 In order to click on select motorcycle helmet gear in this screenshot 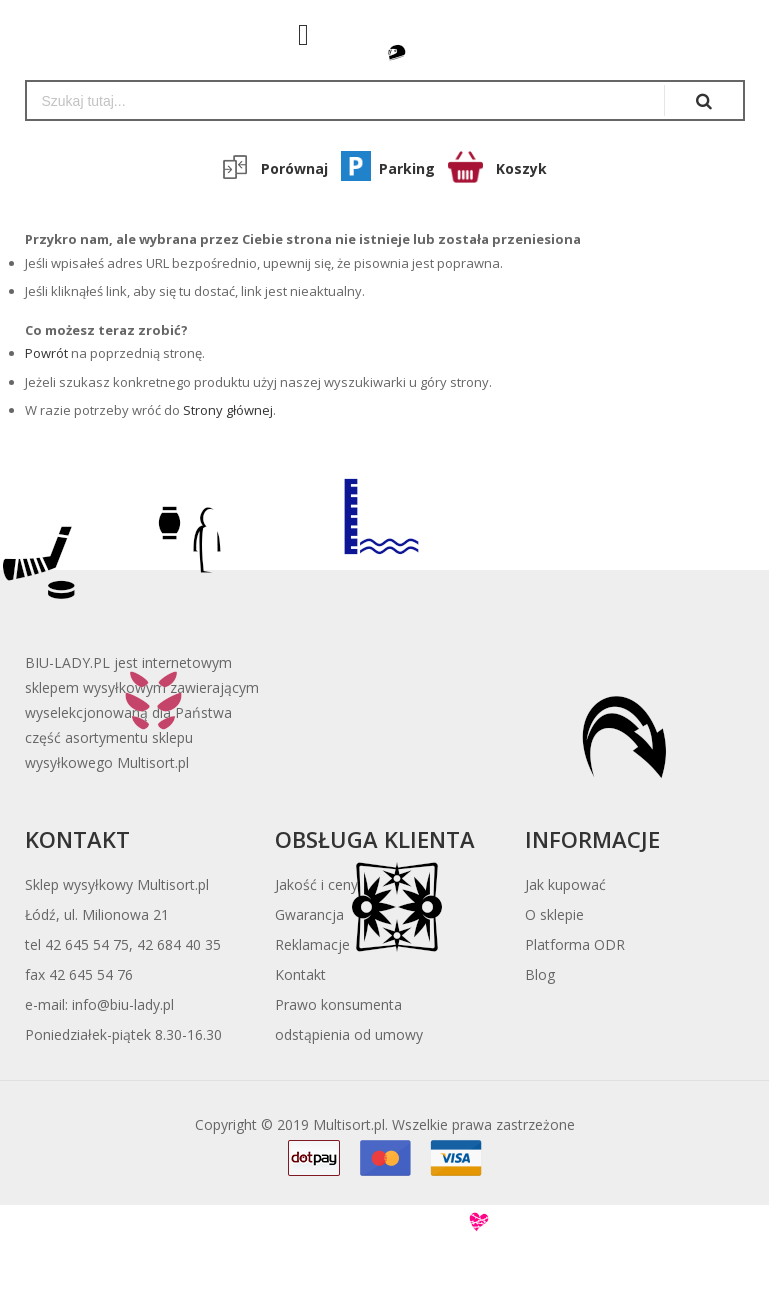, I will do `click(396, 52)`.